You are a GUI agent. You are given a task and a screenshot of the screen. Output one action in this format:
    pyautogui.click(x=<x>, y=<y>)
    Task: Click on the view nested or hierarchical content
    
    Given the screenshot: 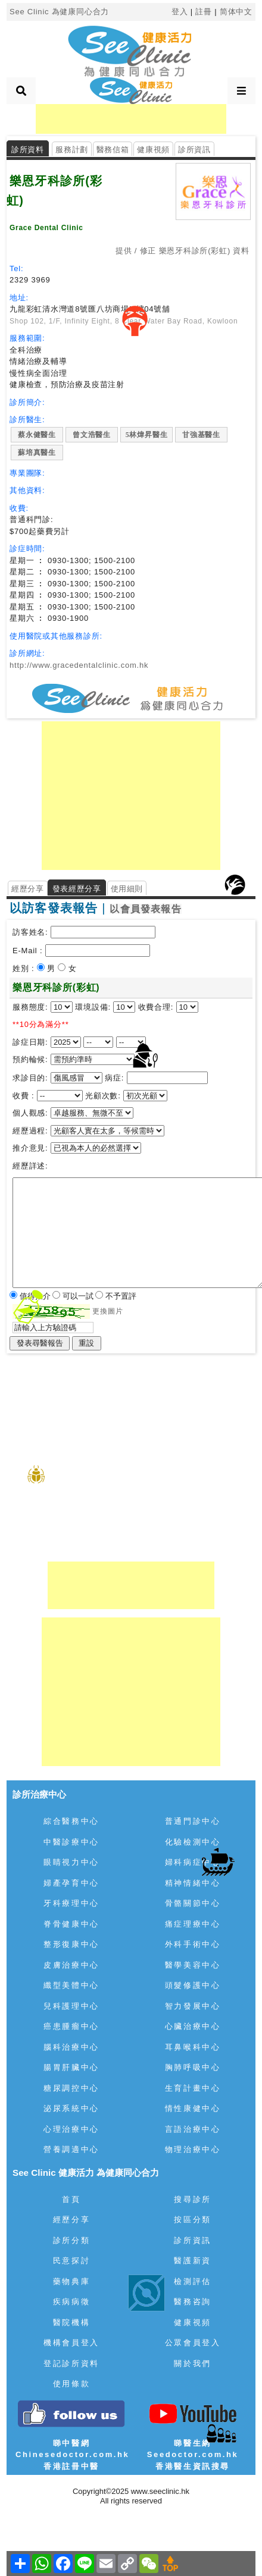 What is the action you would take?
    pyautogui.click(x=222, y=2433)
    